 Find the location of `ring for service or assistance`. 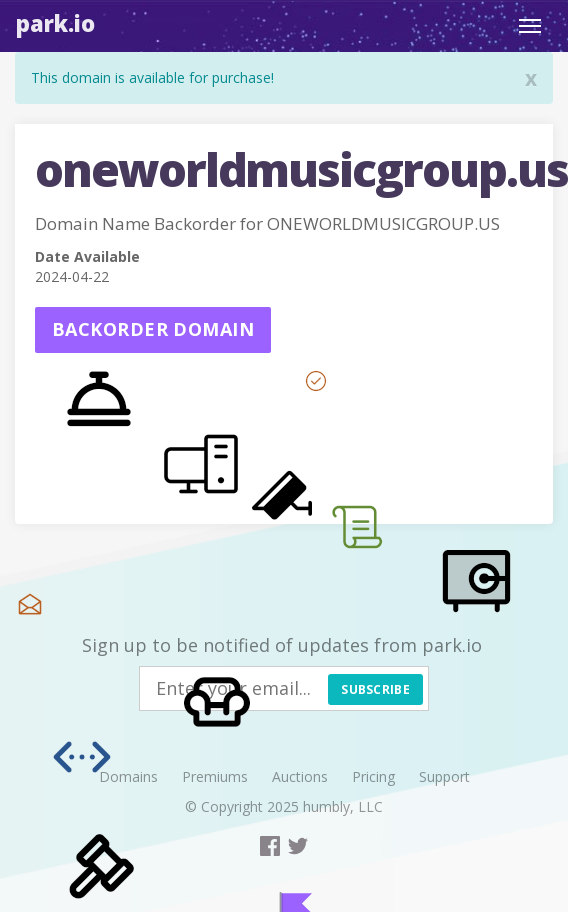

ring for service or assistance is located at coordinates (99, 401).